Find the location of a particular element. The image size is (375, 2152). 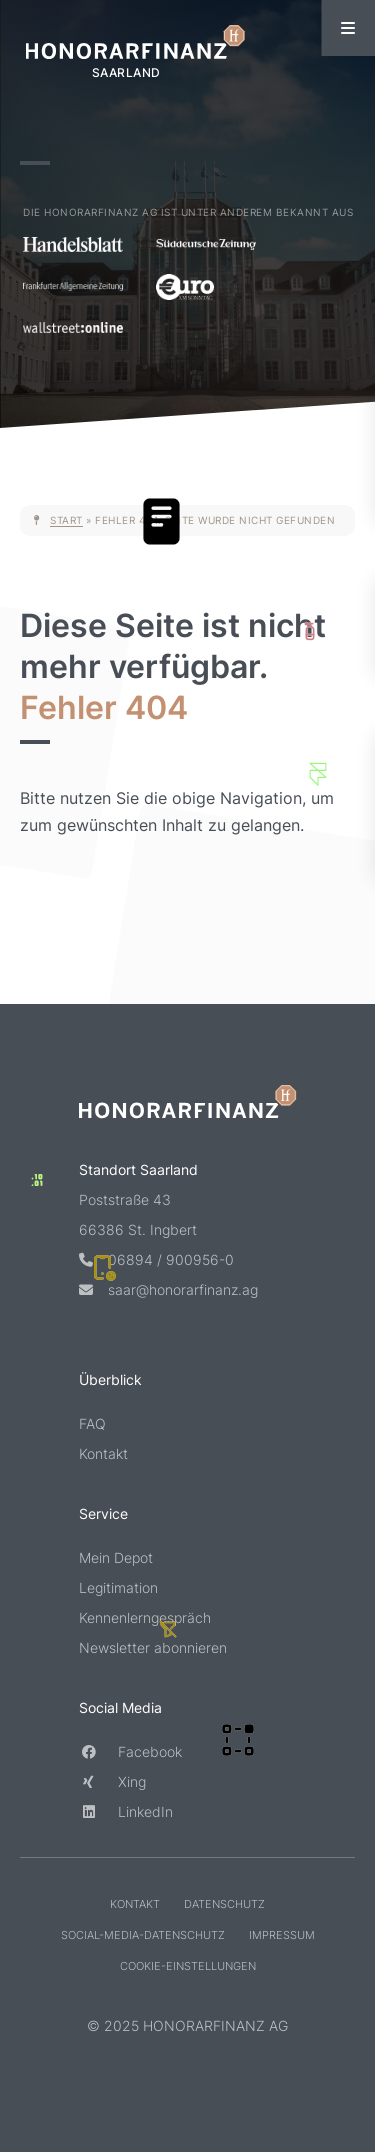

cancel mobile device connection is located at coordinates (102, 1267).